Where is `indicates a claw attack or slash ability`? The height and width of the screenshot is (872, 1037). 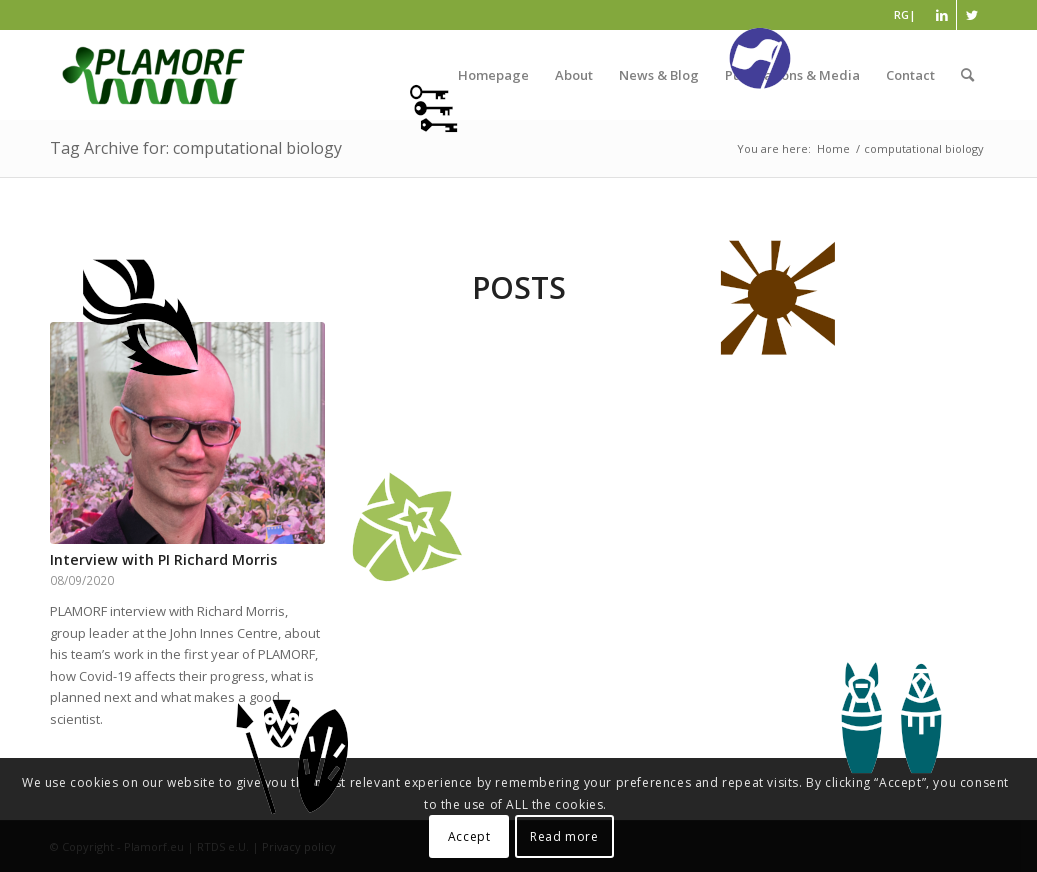 indicates a claw attack or slash ability is located at coordinates (140, 317).